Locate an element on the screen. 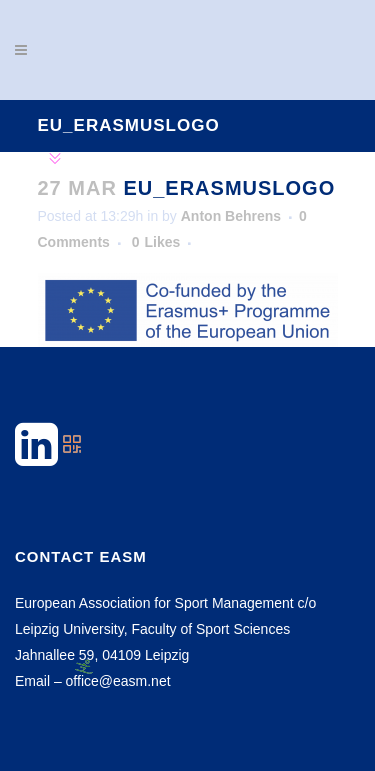 The image size is (375, 771). expand to show more content below is located at coordinates (55, 158).